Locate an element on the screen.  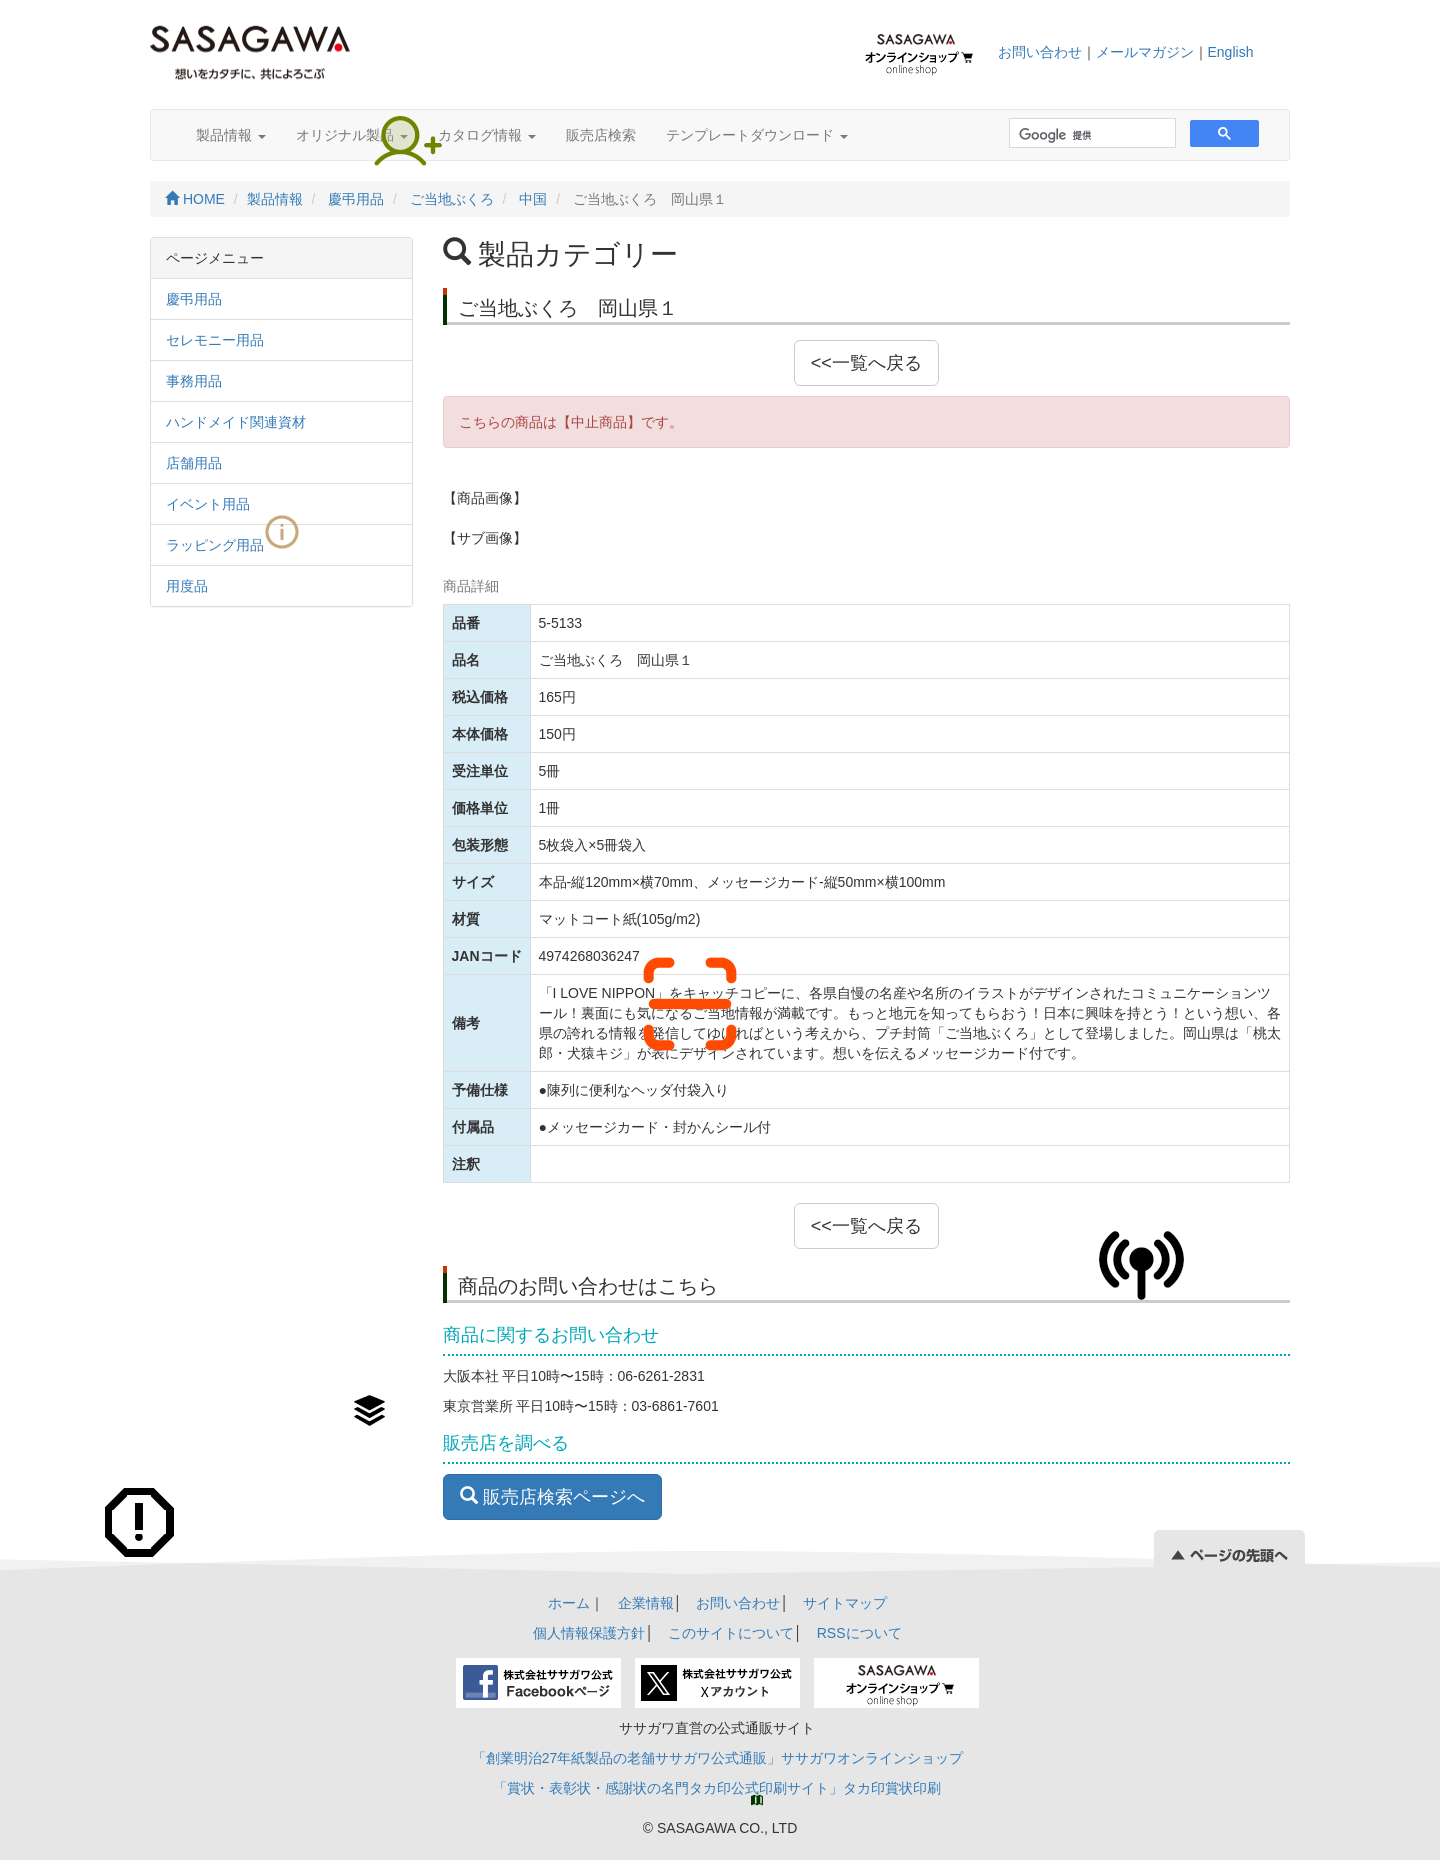
view more information is located at coordinates (282, 532).